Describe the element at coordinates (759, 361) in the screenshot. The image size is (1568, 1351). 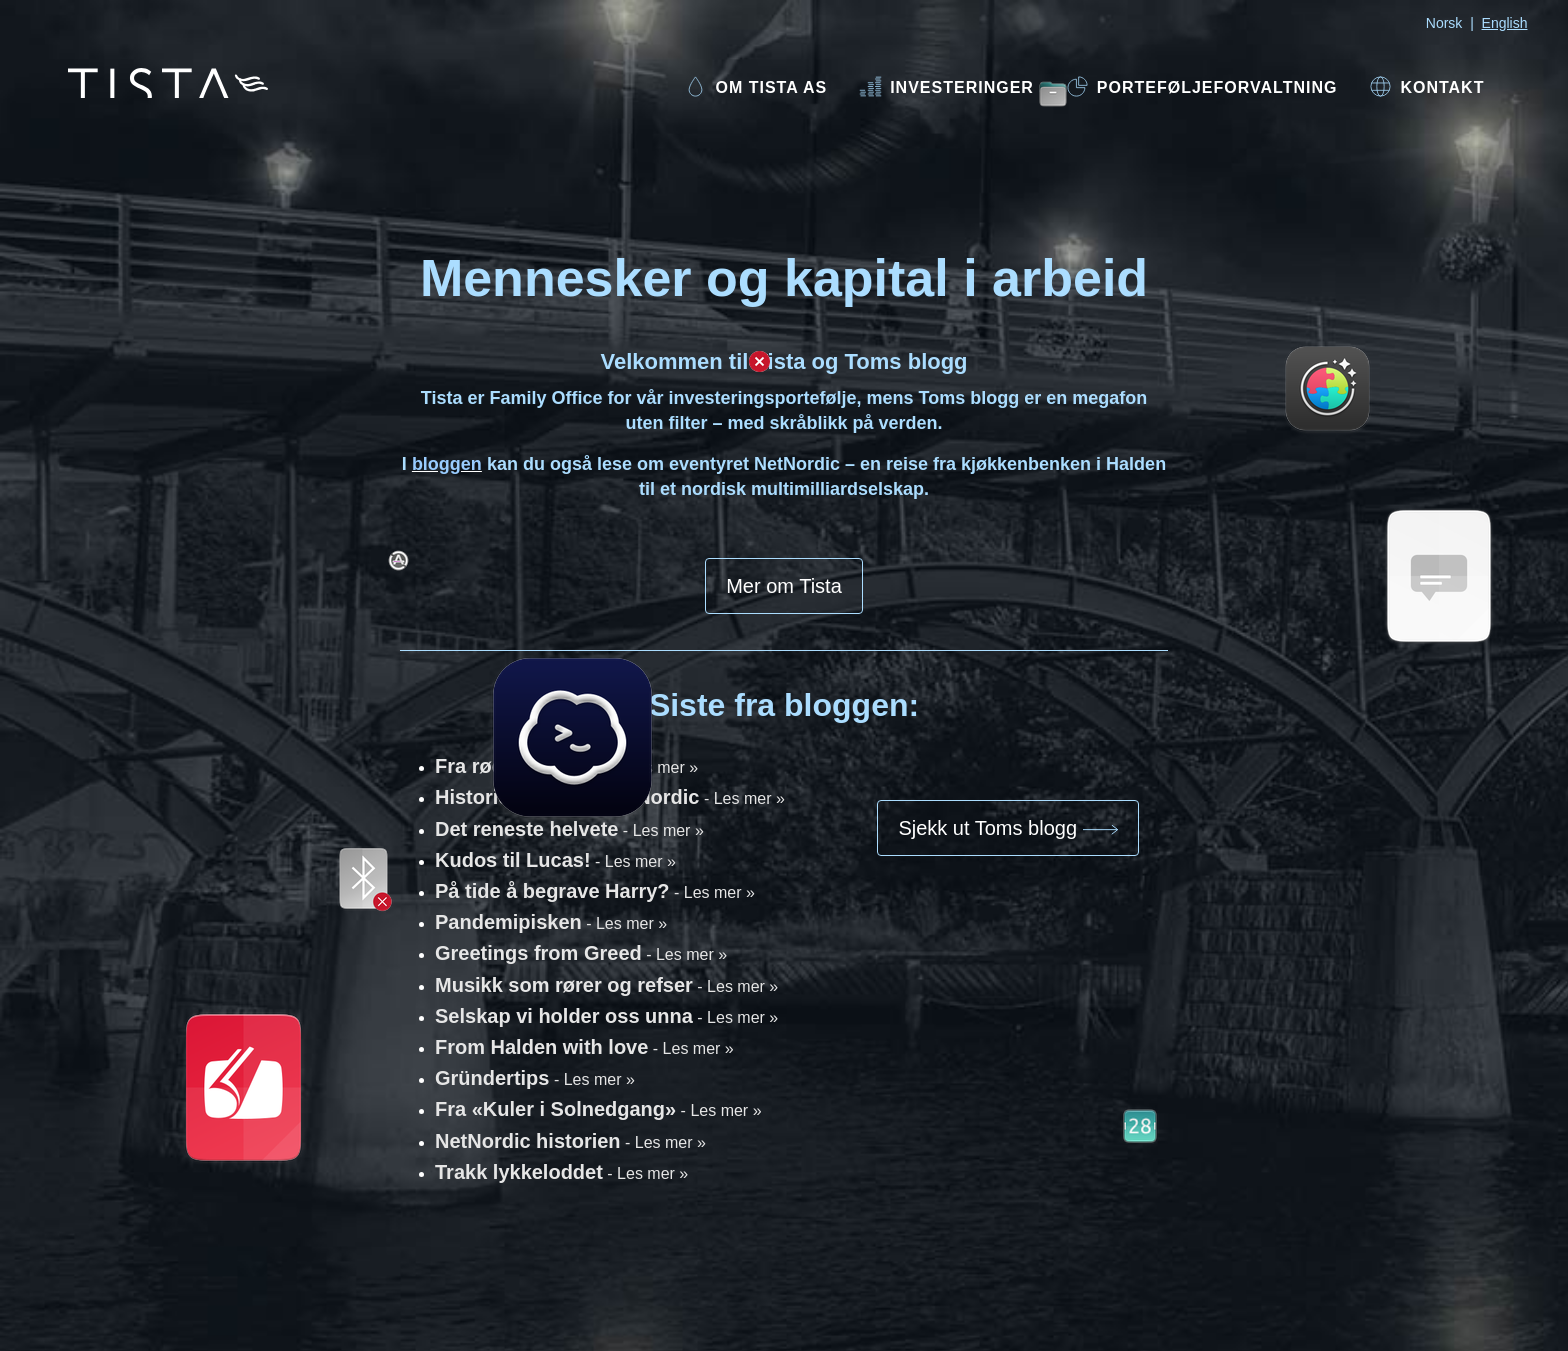
I see `close the current dialog or modal window` at that location.